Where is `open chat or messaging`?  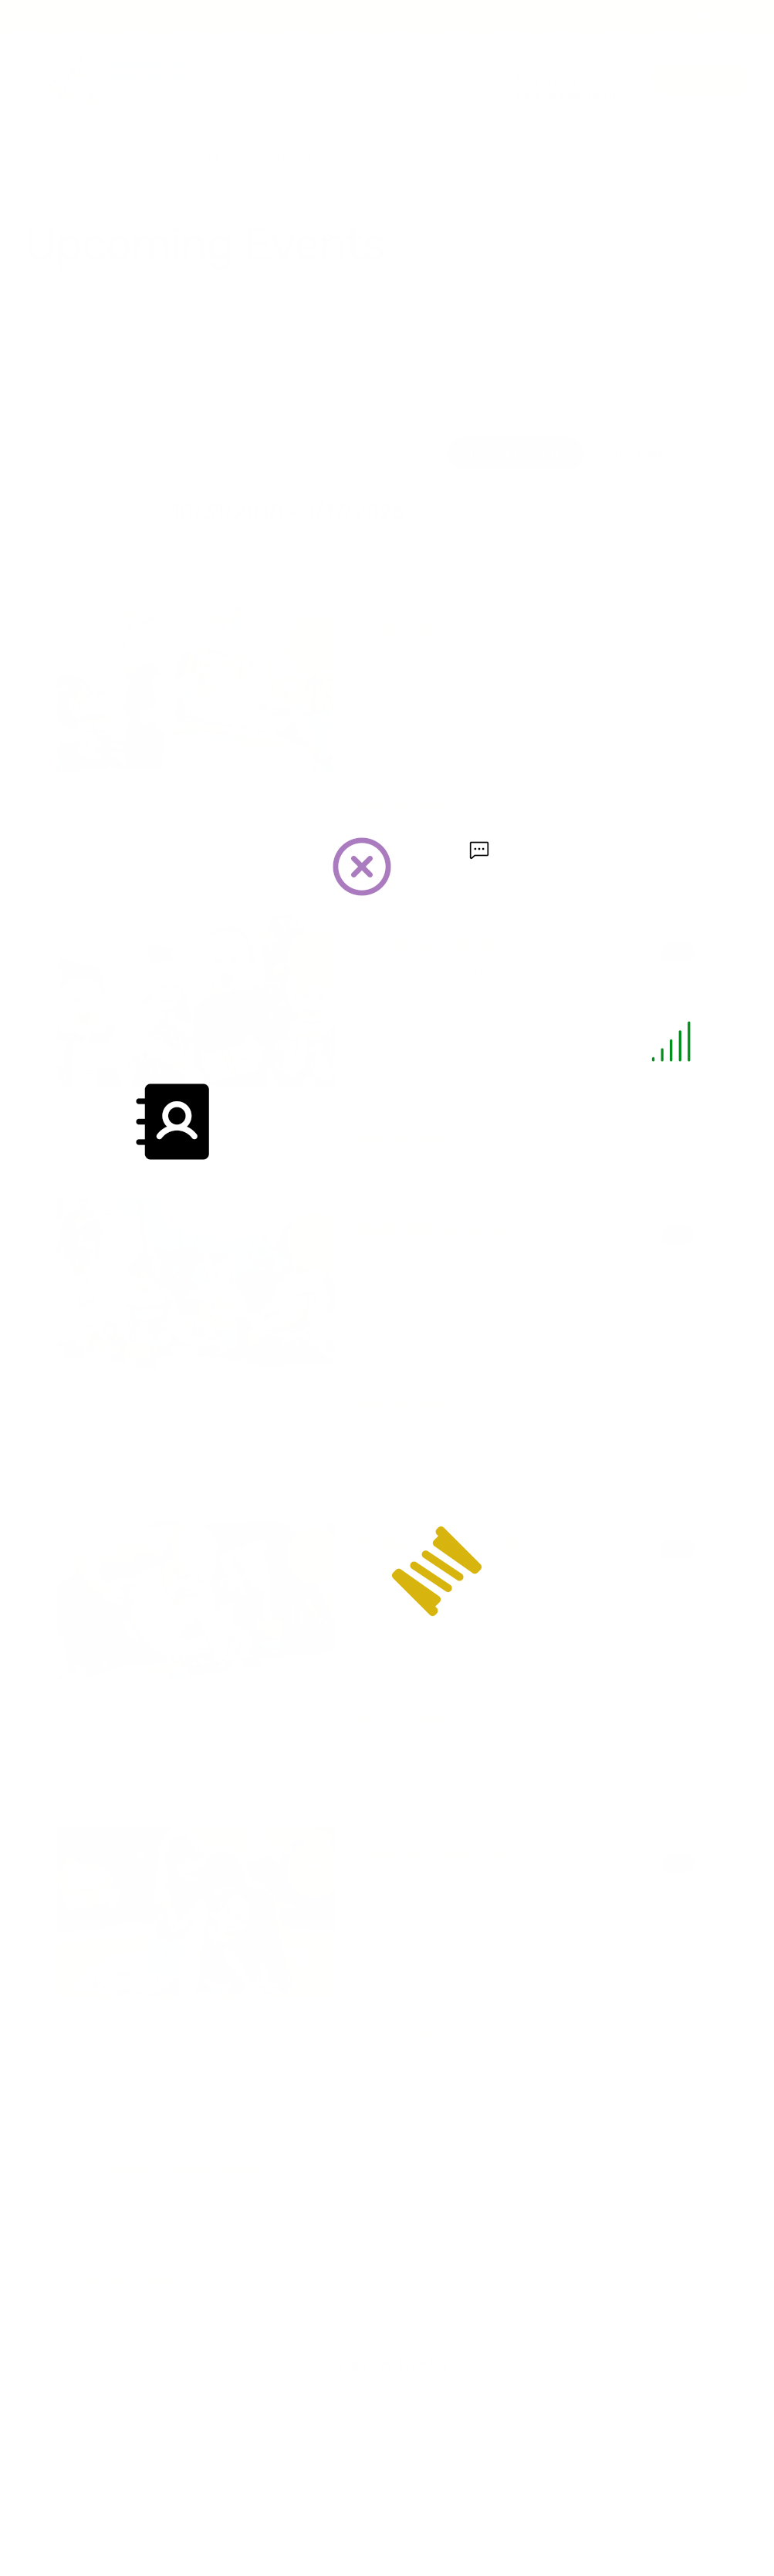
open chat or messaging is located at coordinates (479, 849).